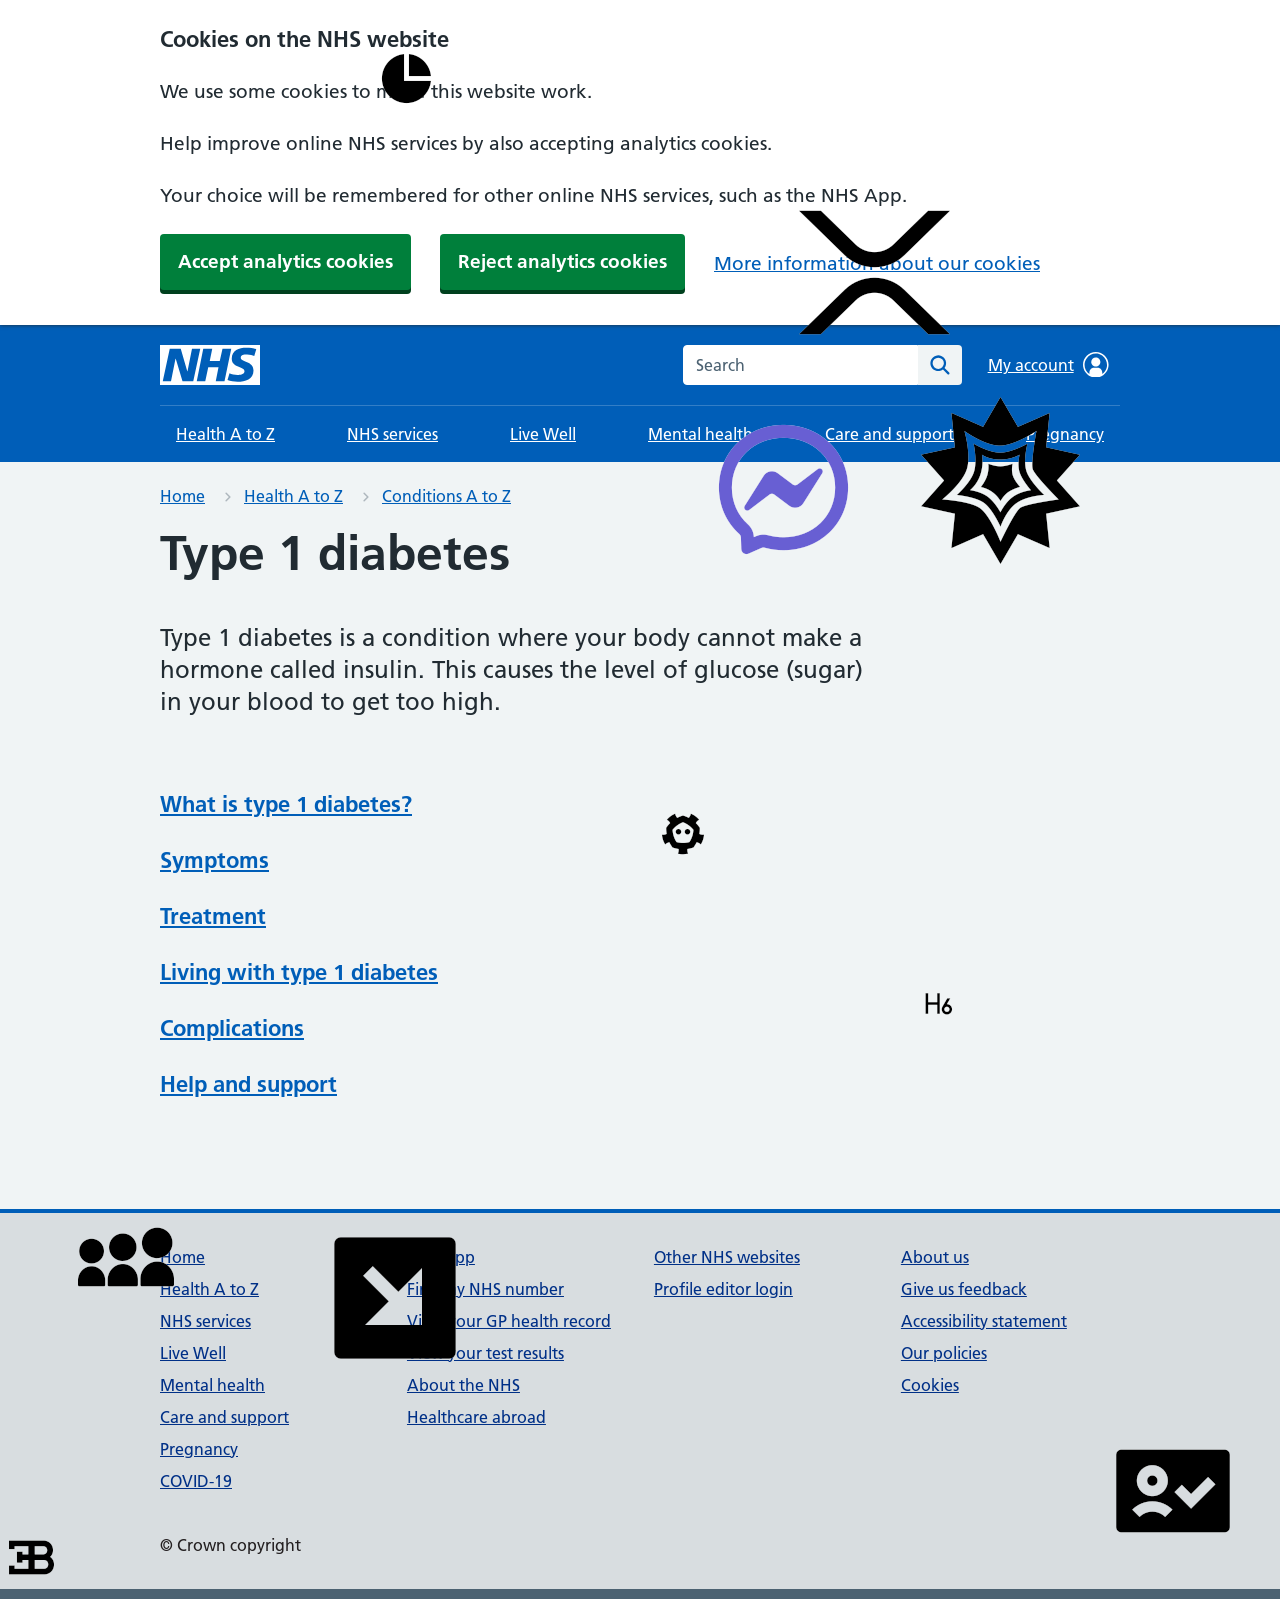 This screenshot has height=1599, width=1280. I want to click on xrp cryptocurrency logo, so click(874, 272).